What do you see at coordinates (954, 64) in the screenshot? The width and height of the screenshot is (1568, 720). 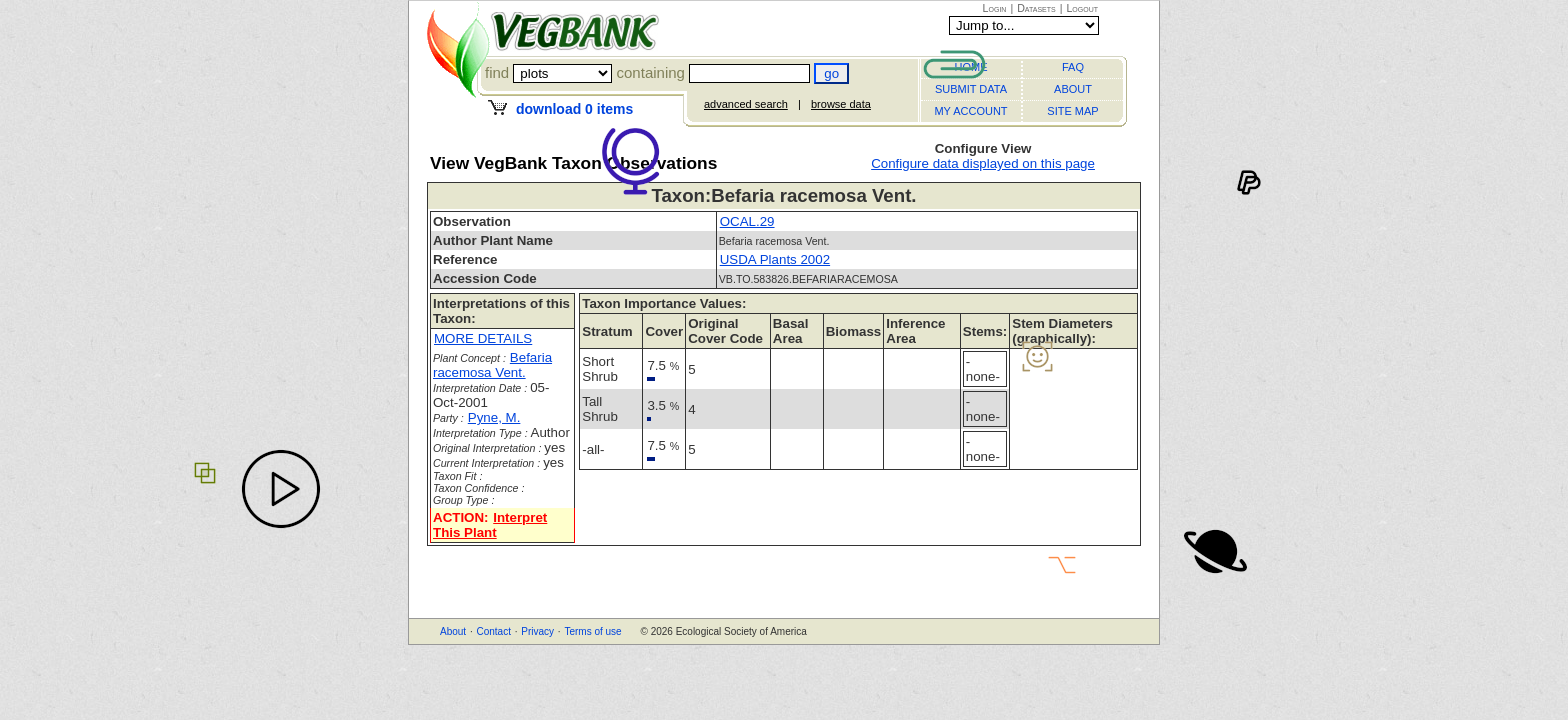 I see `attach a file to your message` at bounding box center [954, 64].